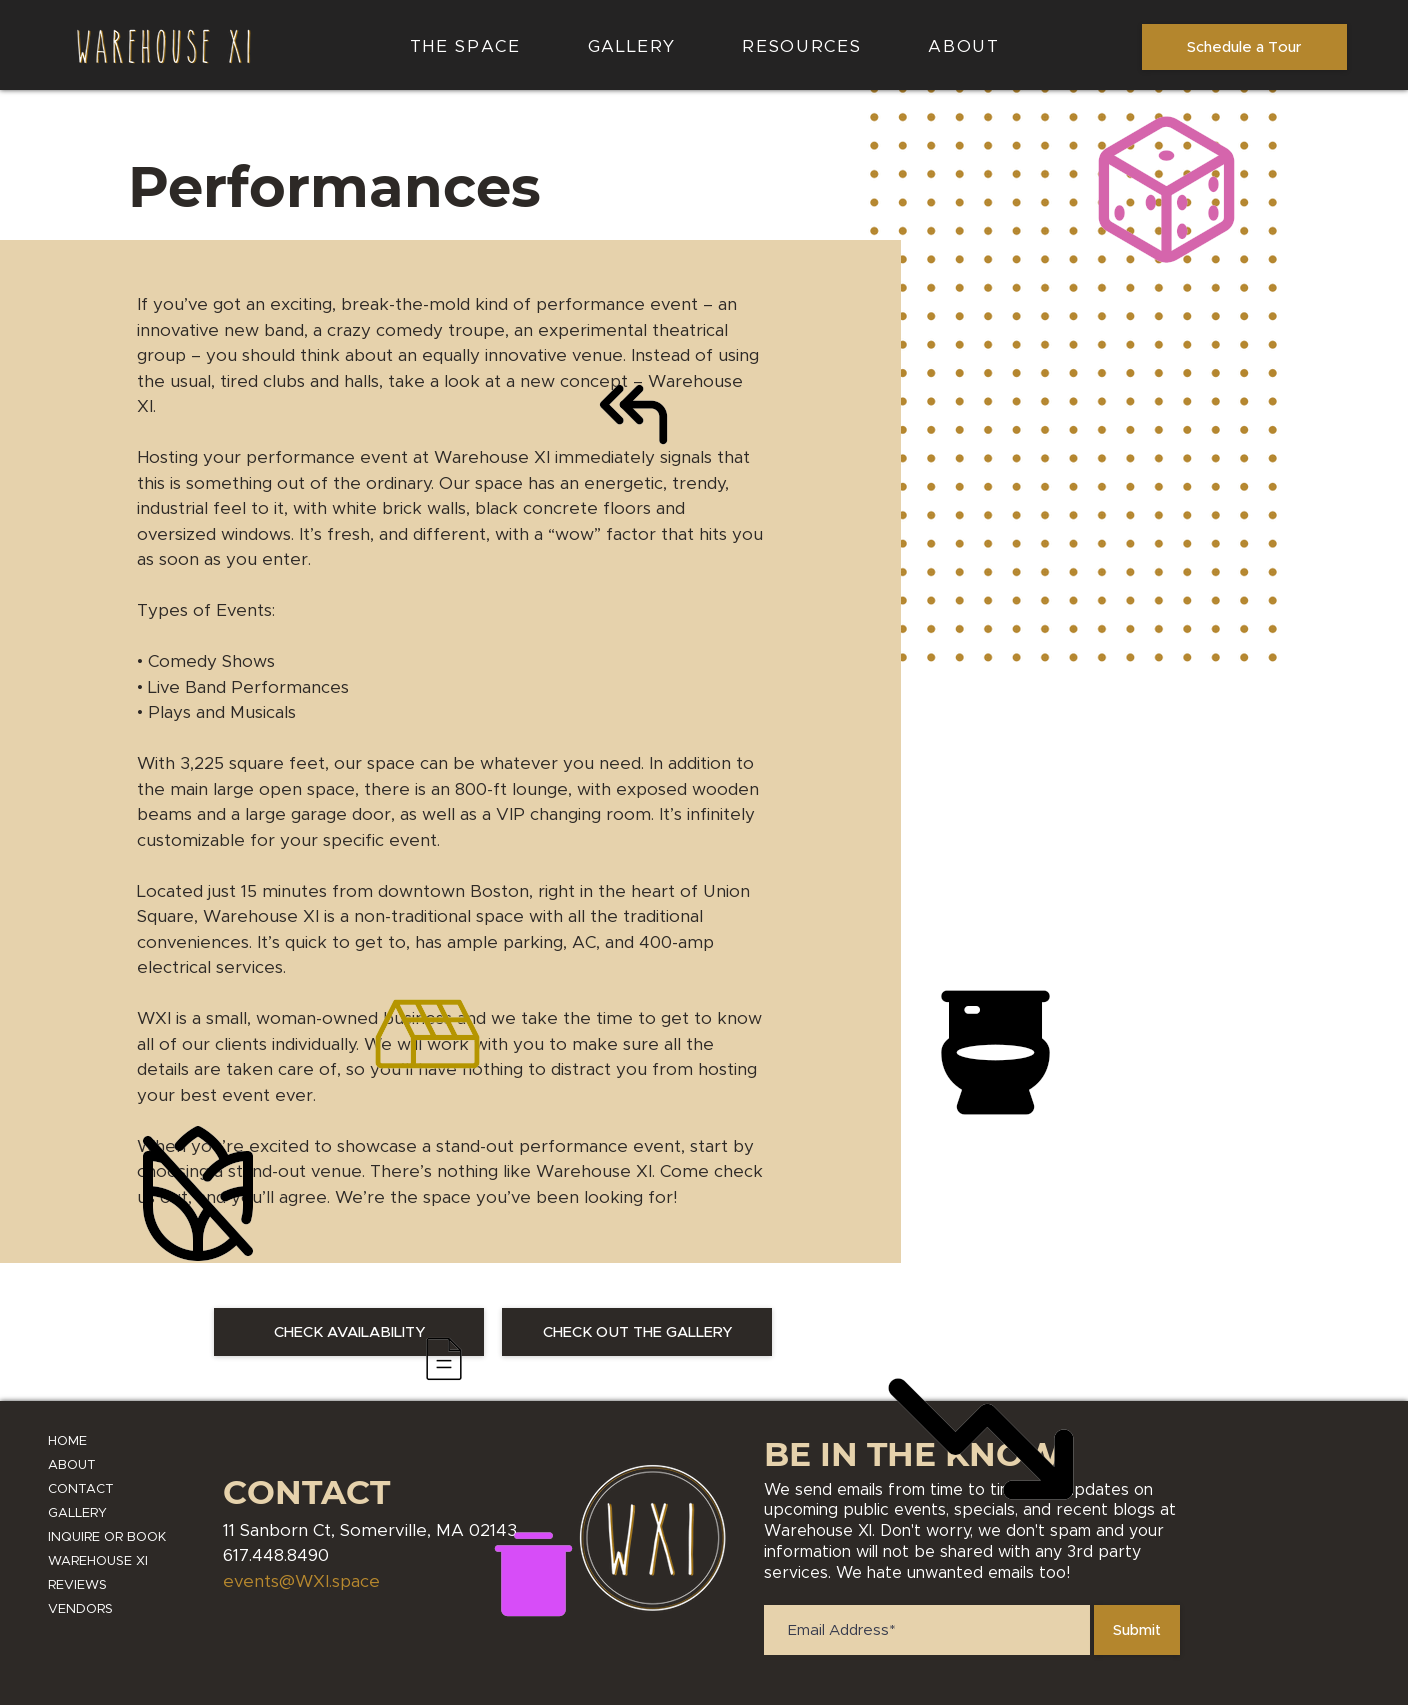 The image size is (1408, 1705). What do you see at coordinates (1166, 189) in the screenshot?
I see `randomize or shuffle content` at bounding box center [1166, 189].